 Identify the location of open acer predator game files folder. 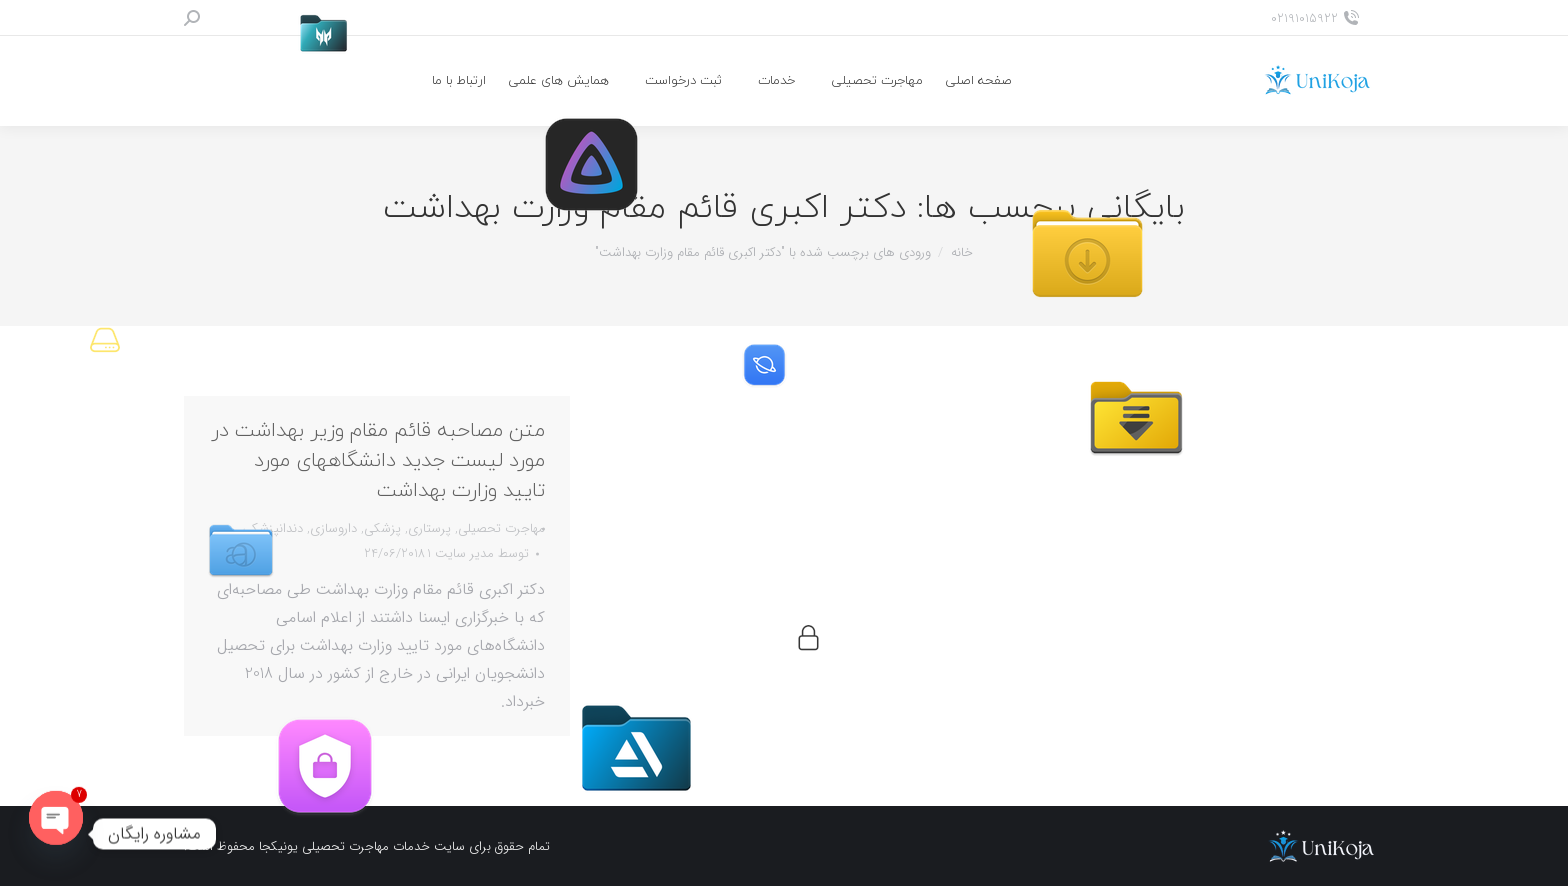
(323, 34).